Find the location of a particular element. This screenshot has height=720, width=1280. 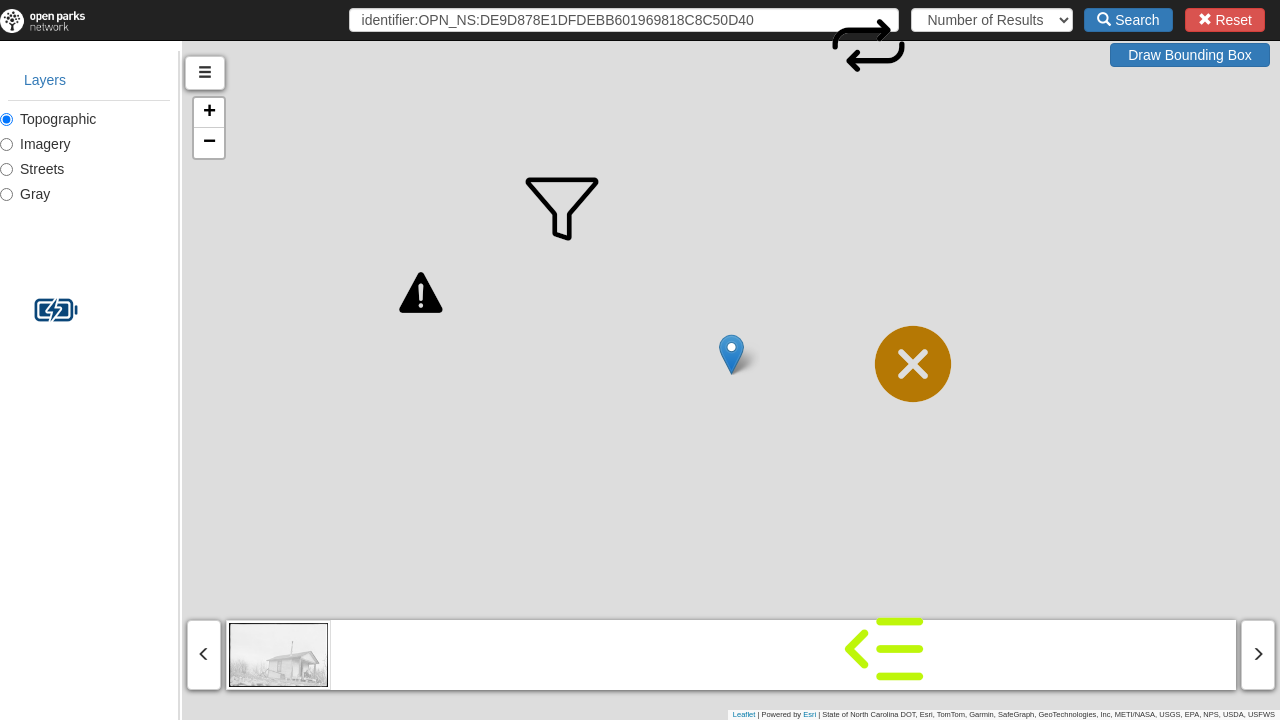

close or dismiss a dialog is located at coordinates (913, 364).